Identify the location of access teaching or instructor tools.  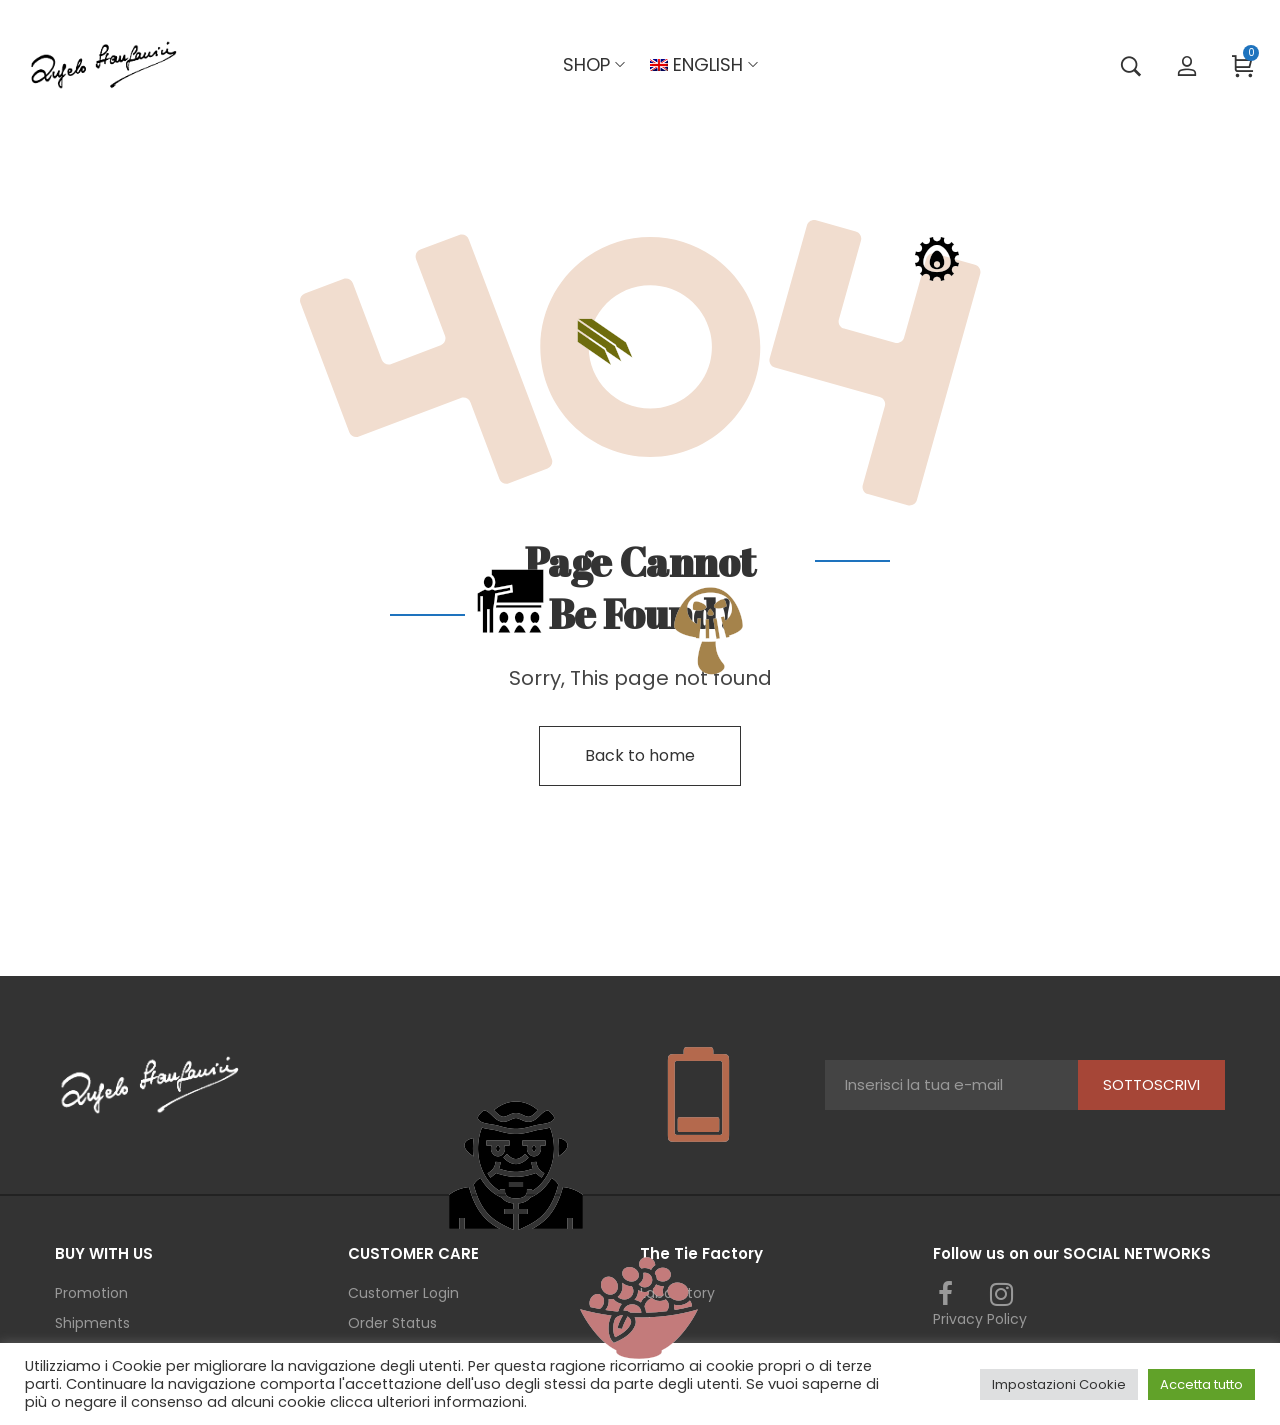
(510, 599).